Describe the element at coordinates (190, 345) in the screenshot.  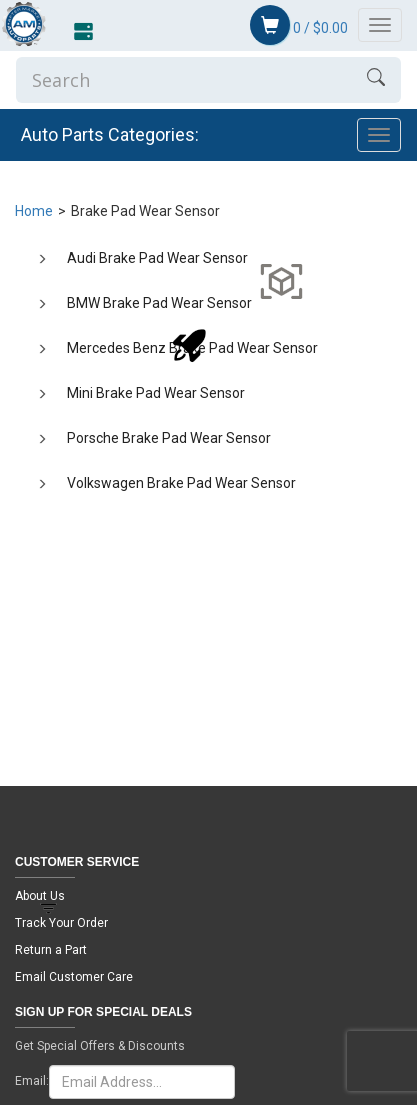
I see `launch or deploy a project` at that location.